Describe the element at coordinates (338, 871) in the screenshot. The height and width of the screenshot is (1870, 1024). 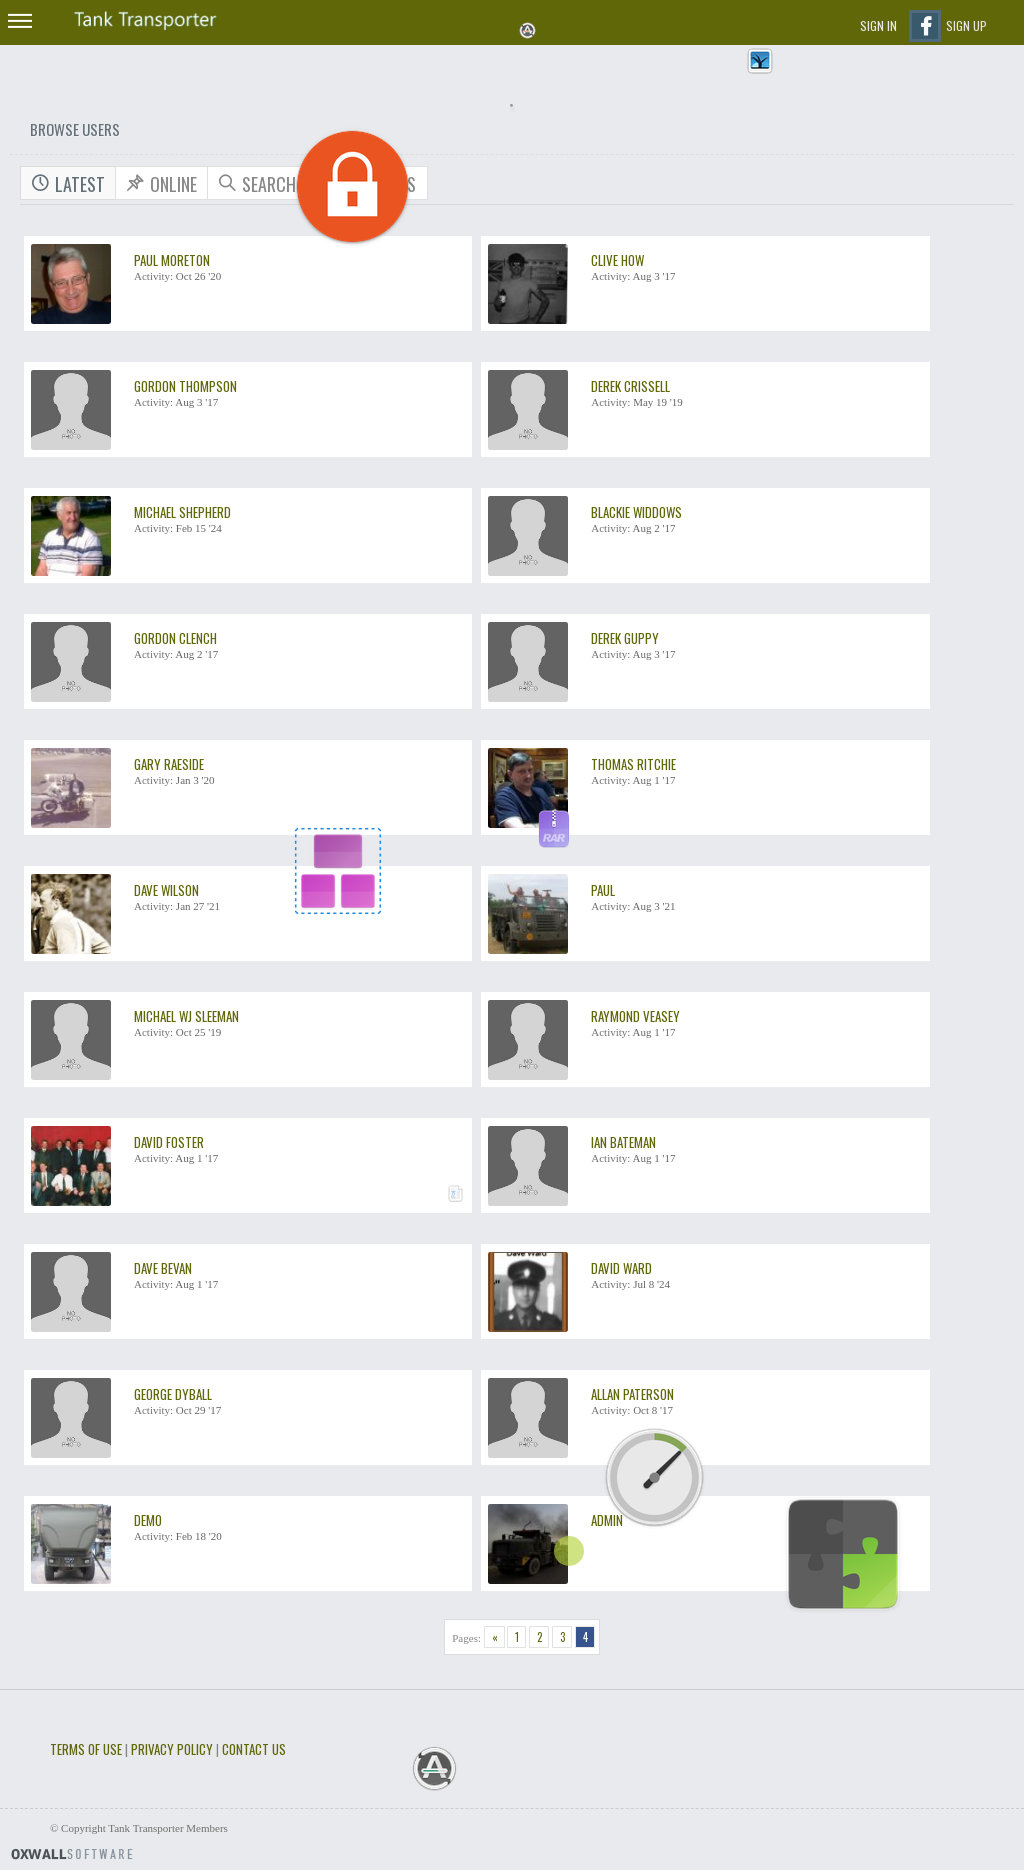
I see `select all items in the current view` at that location.